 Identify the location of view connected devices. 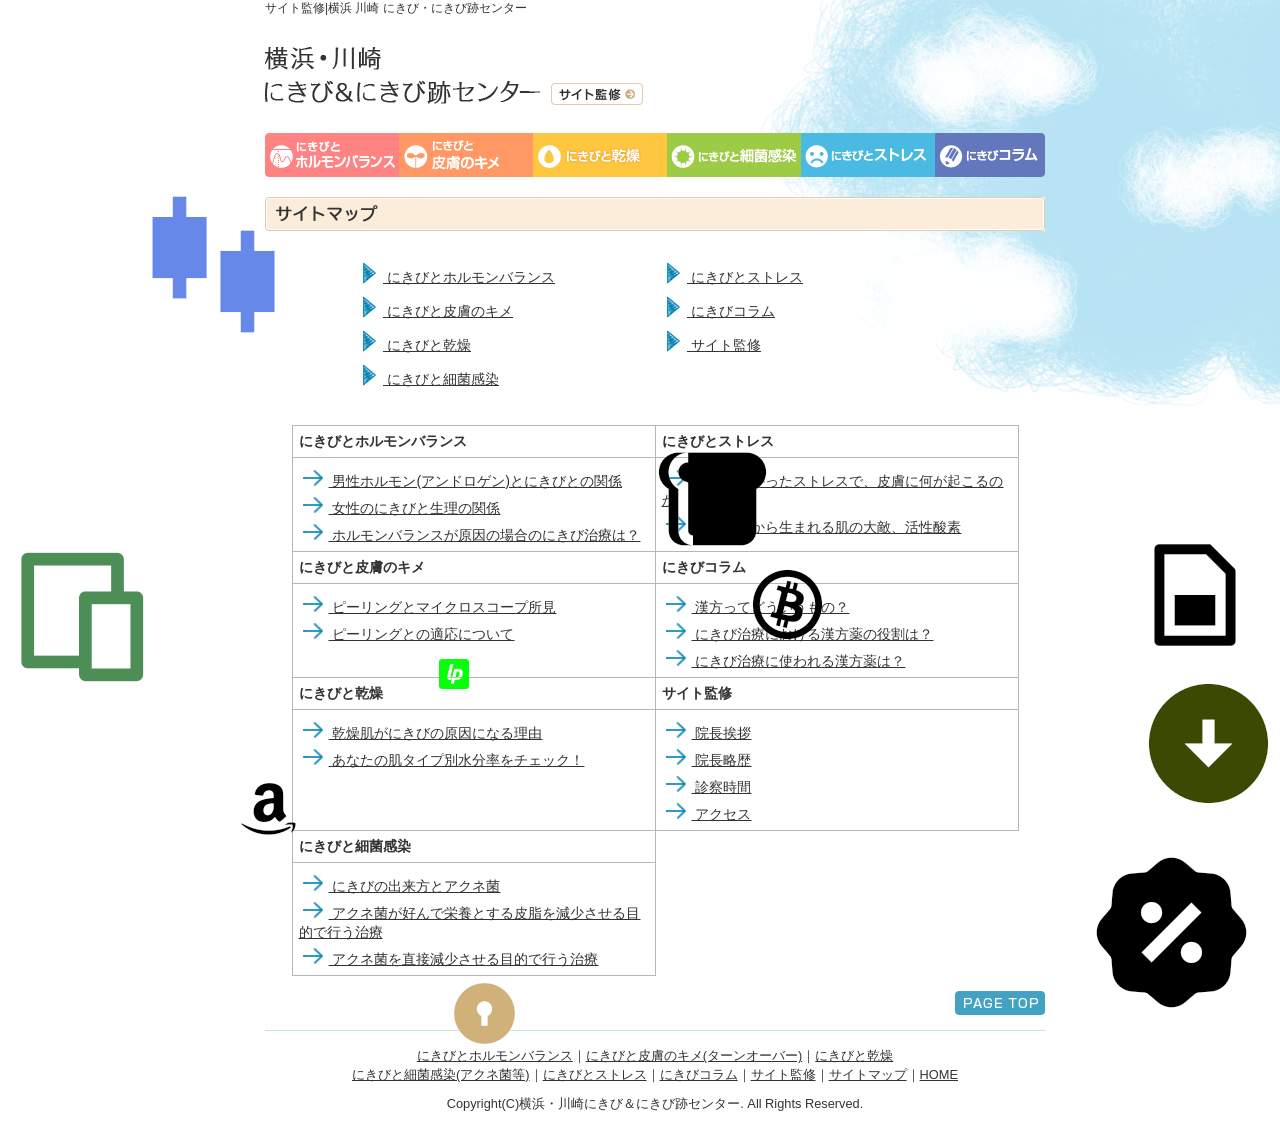
(79, 617).